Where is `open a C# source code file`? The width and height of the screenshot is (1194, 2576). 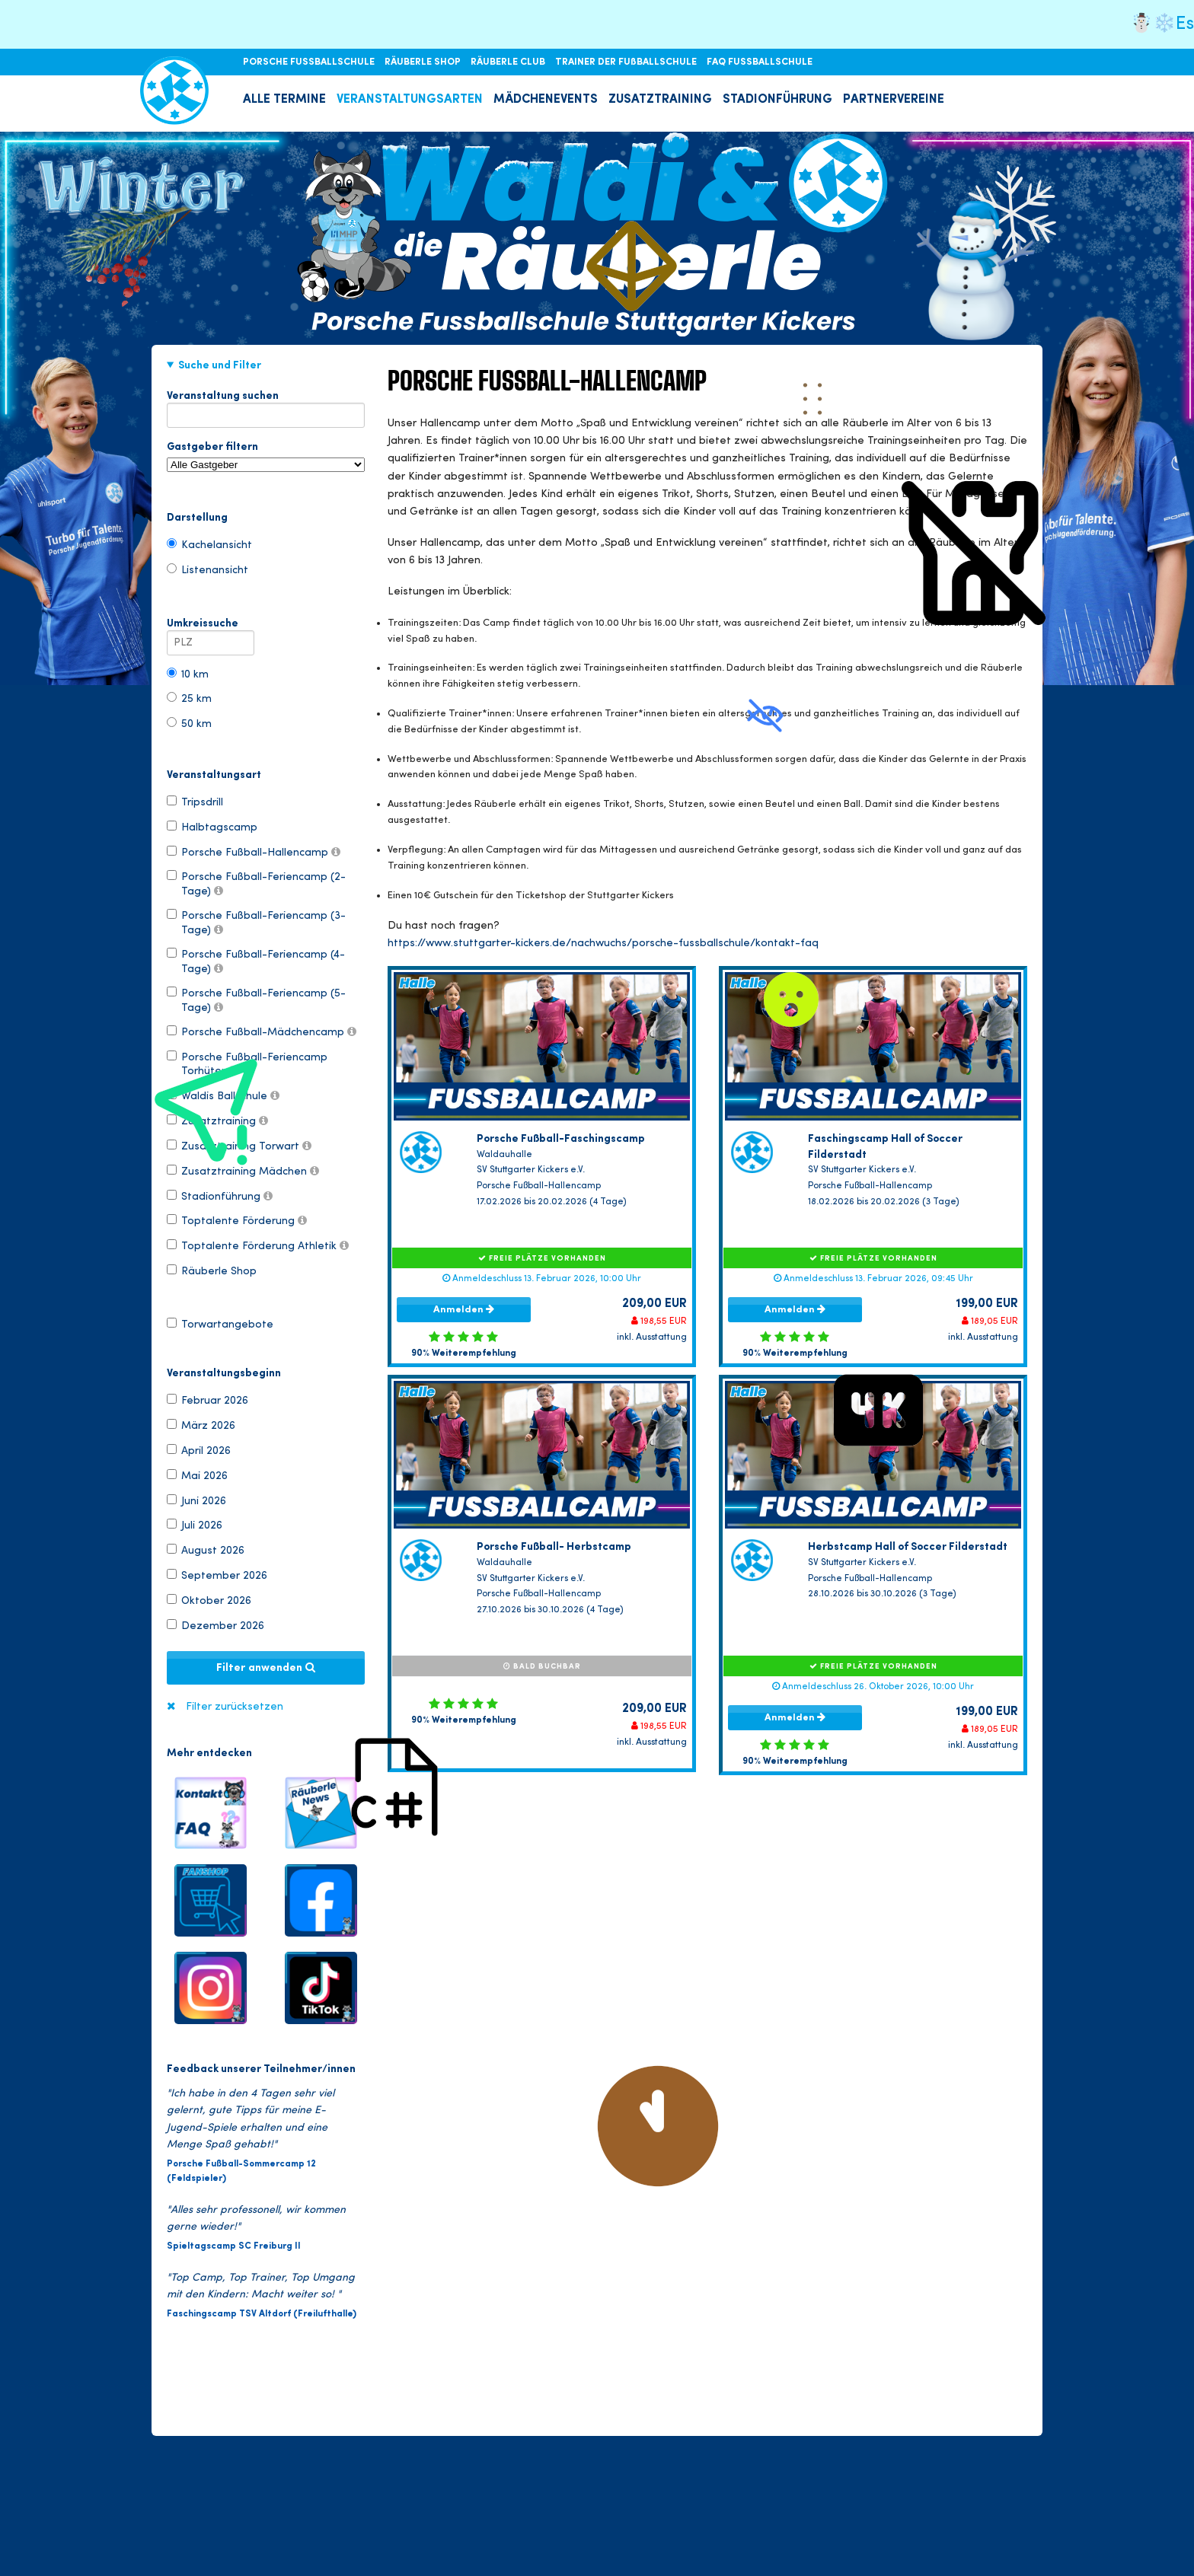
open a C# source code file is located at coordinates (396, 1787).